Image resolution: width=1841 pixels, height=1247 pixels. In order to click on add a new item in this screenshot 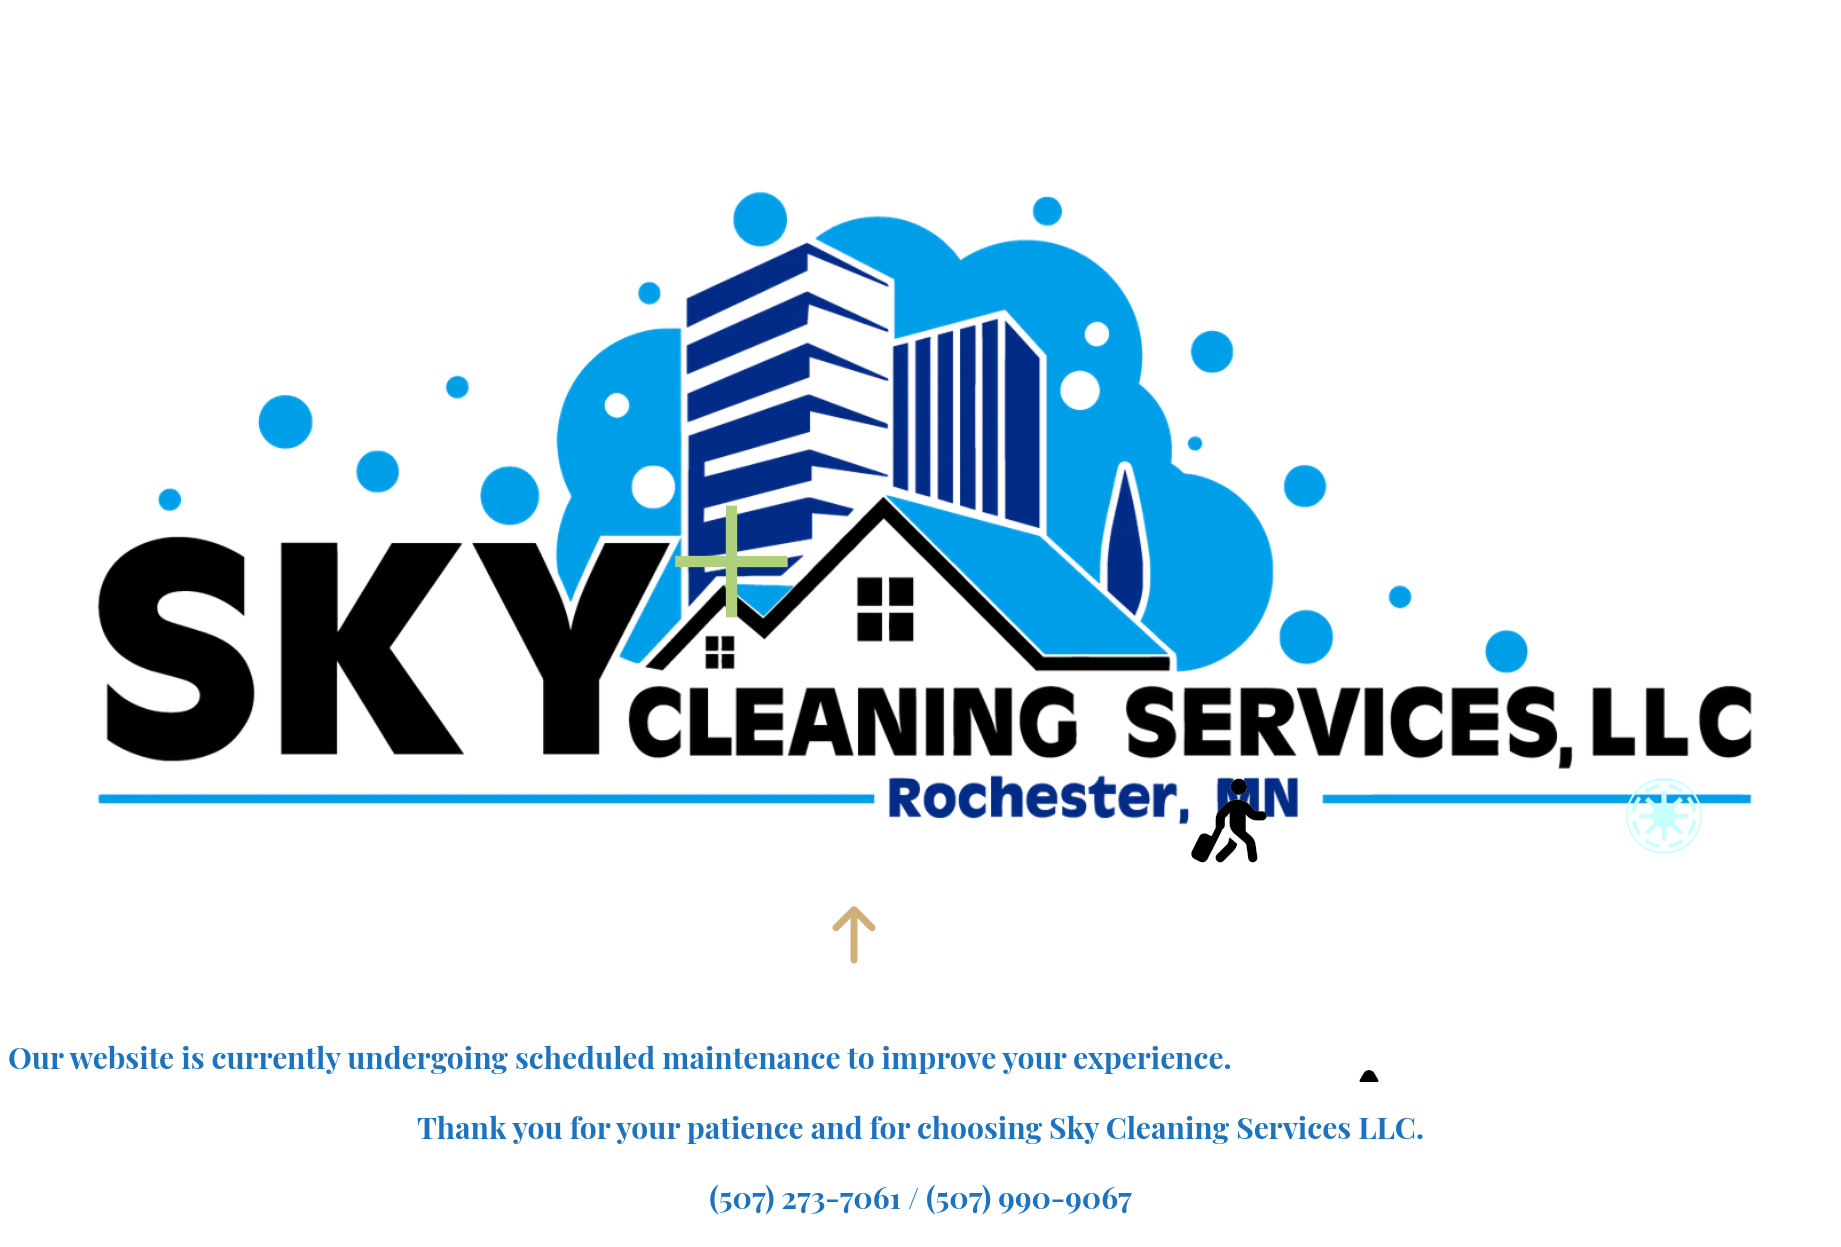, I will do `click(731, 561)`.